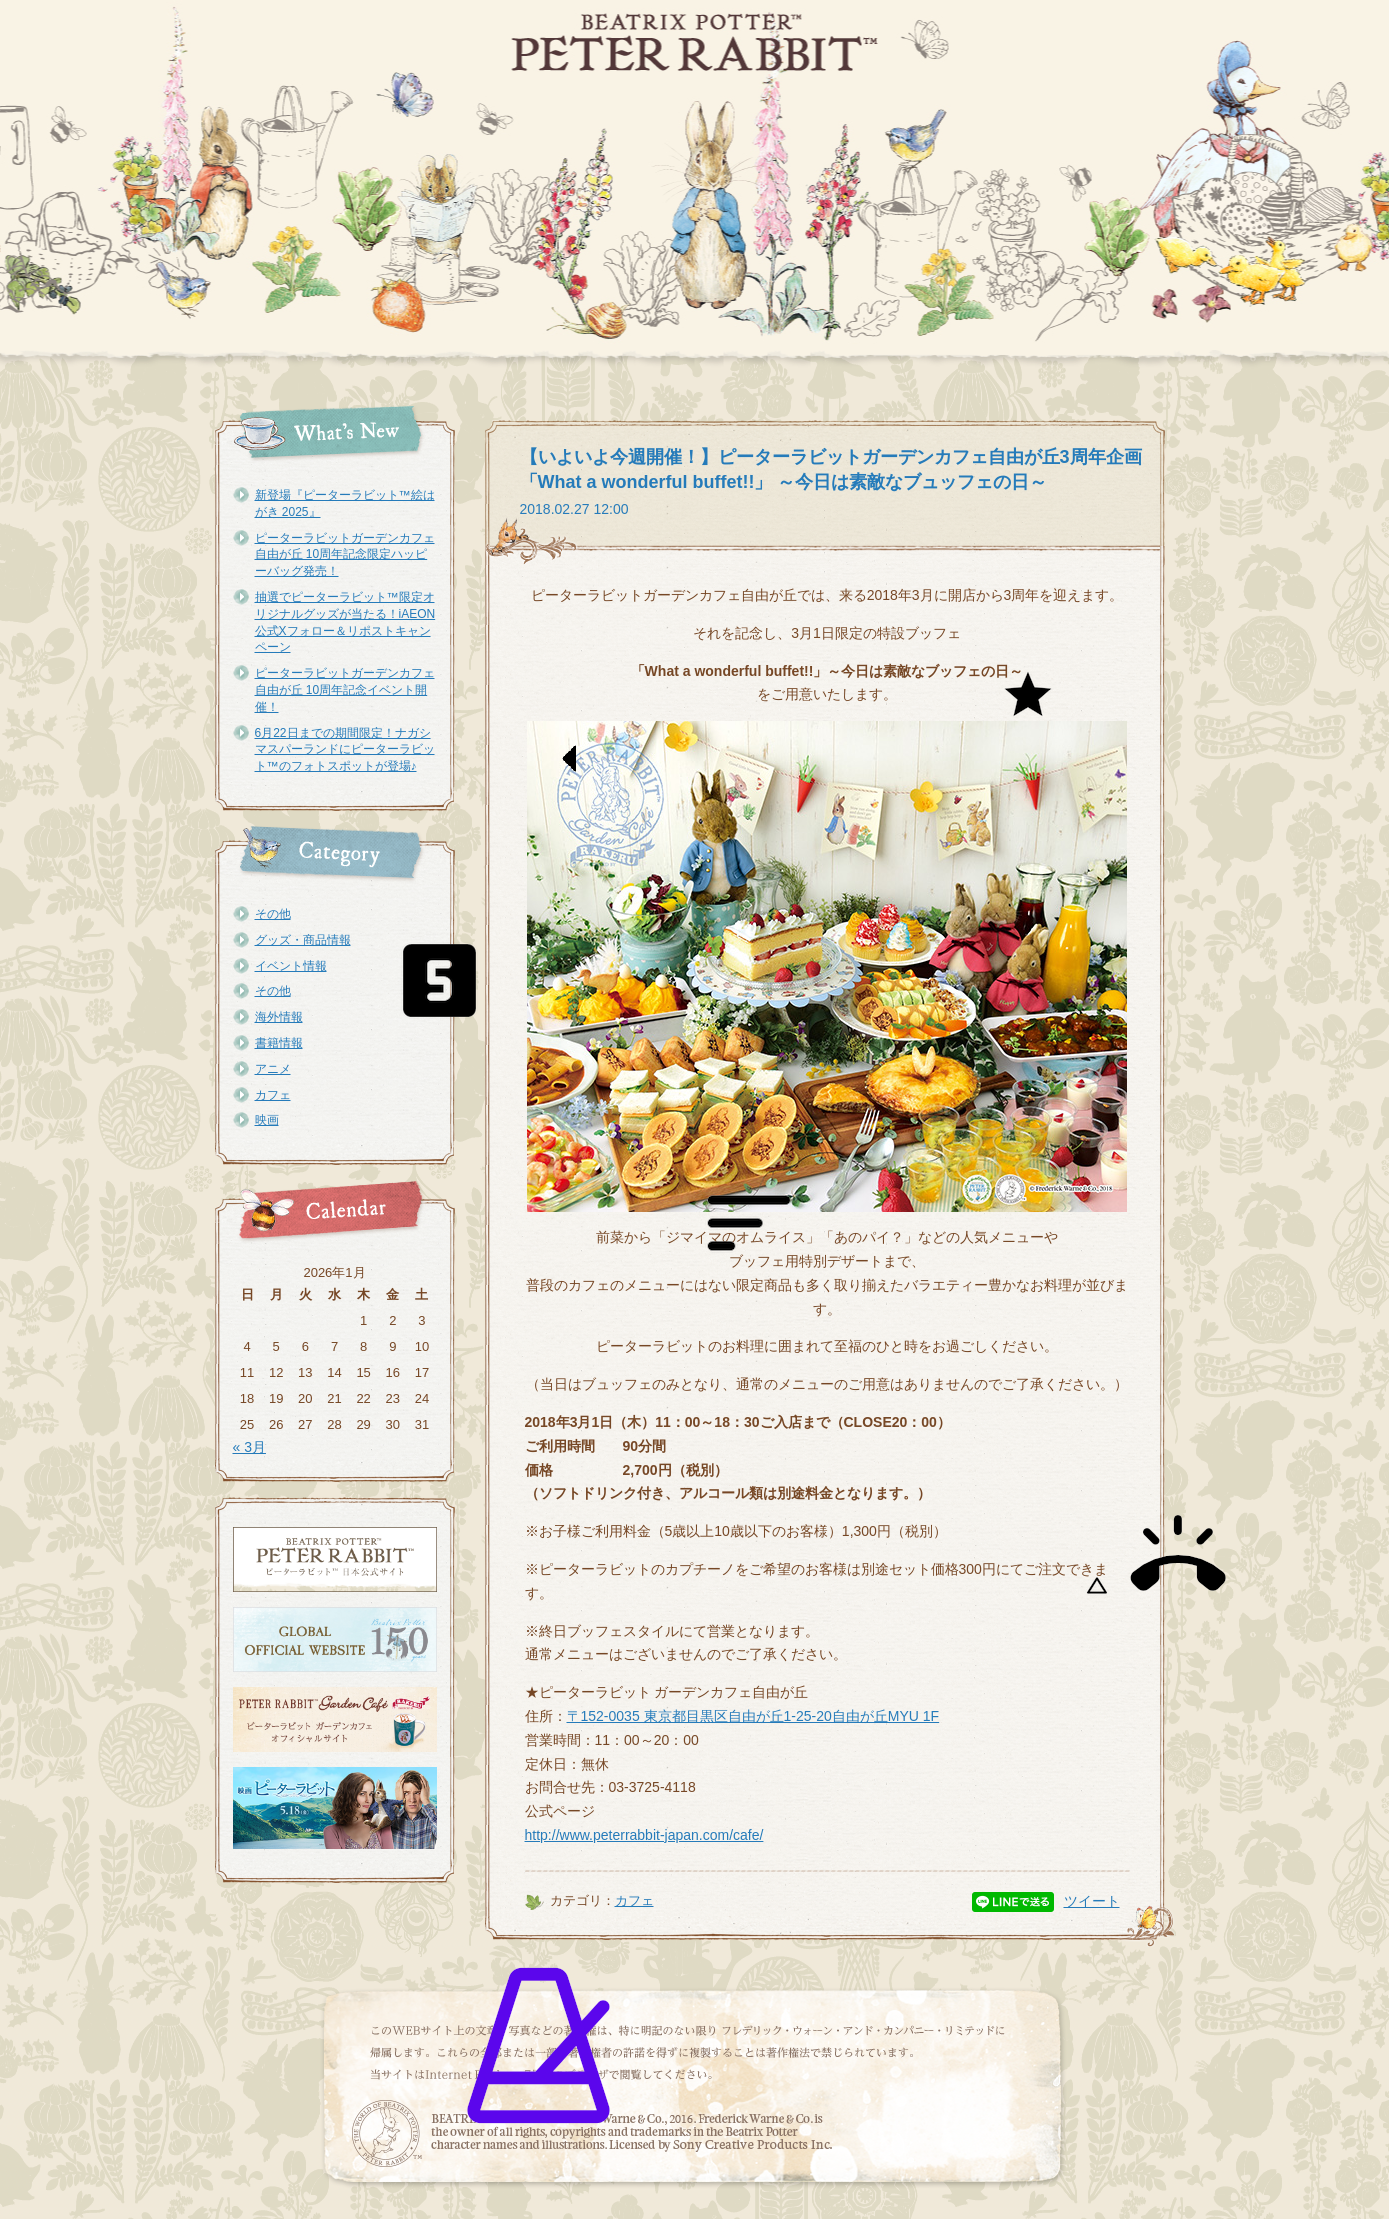 This screenshot has width=1389, height=2219. Describe the element at coordinates (1178, 1555) in the screenshot. I see `incoming call alert` at that location.